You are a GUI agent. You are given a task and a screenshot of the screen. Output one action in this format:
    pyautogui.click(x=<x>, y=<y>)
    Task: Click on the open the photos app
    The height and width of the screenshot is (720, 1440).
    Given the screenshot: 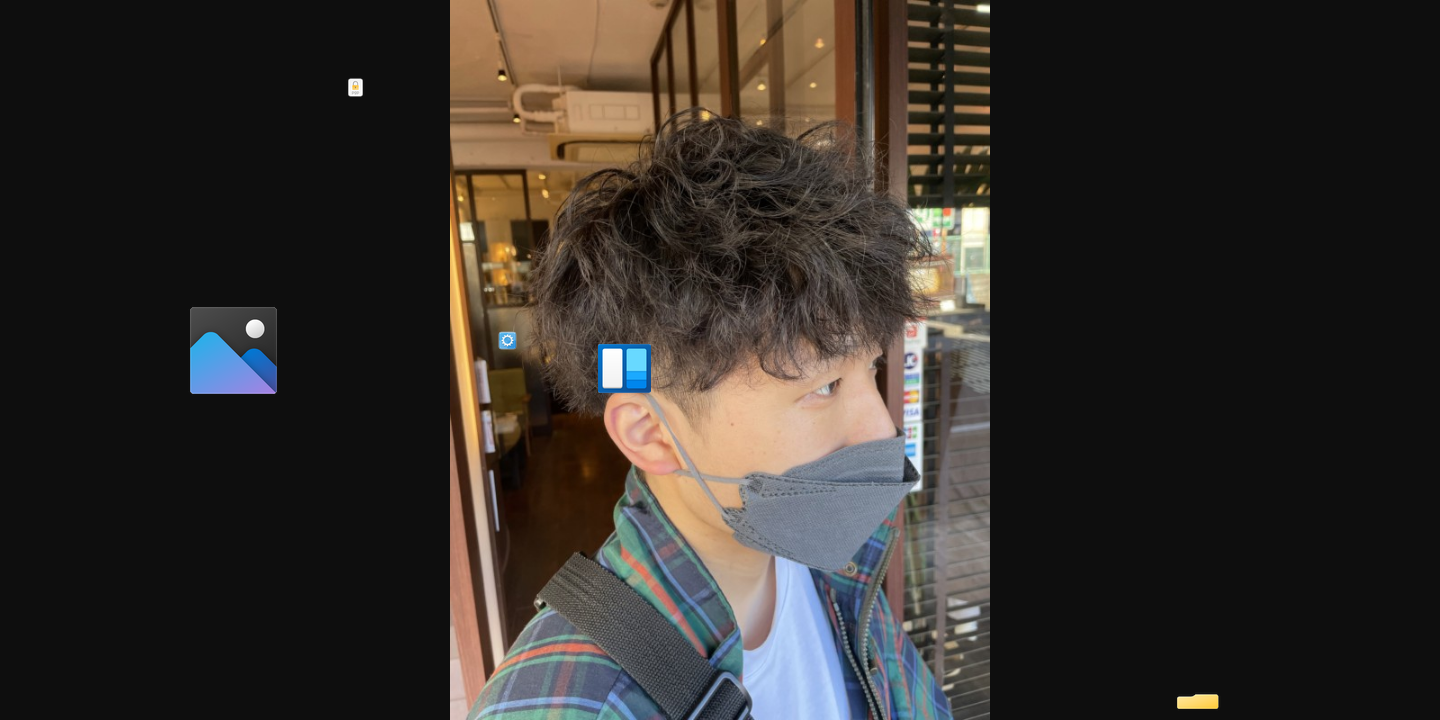 What is the action you would take?
    pyautogui.click(x=233, y=350)
    